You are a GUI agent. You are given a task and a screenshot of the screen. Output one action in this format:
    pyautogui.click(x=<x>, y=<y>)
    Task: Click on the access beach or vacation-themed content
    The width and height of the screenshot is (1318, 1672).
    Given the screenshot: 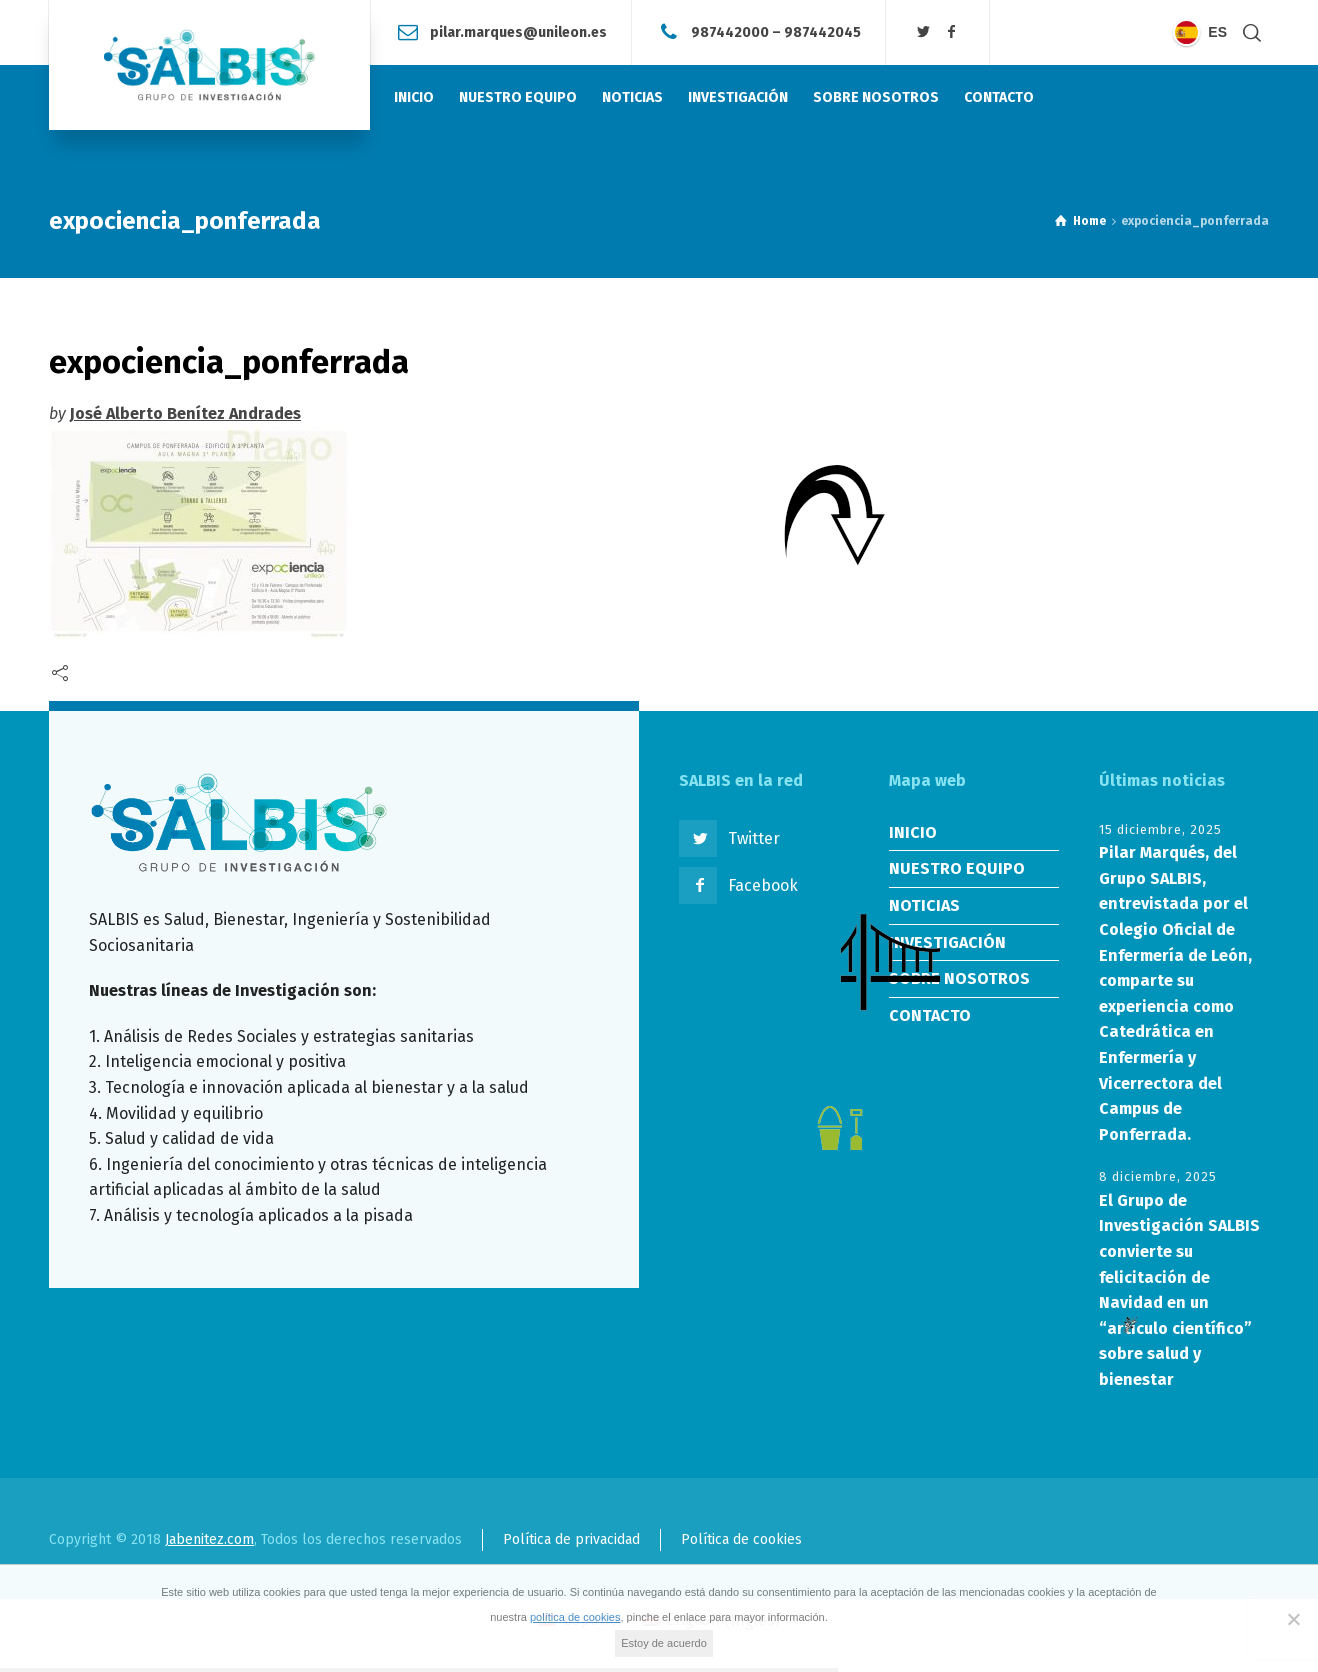 What is the action you would take?
    pyautogui.click(x=840, y=1128)
    